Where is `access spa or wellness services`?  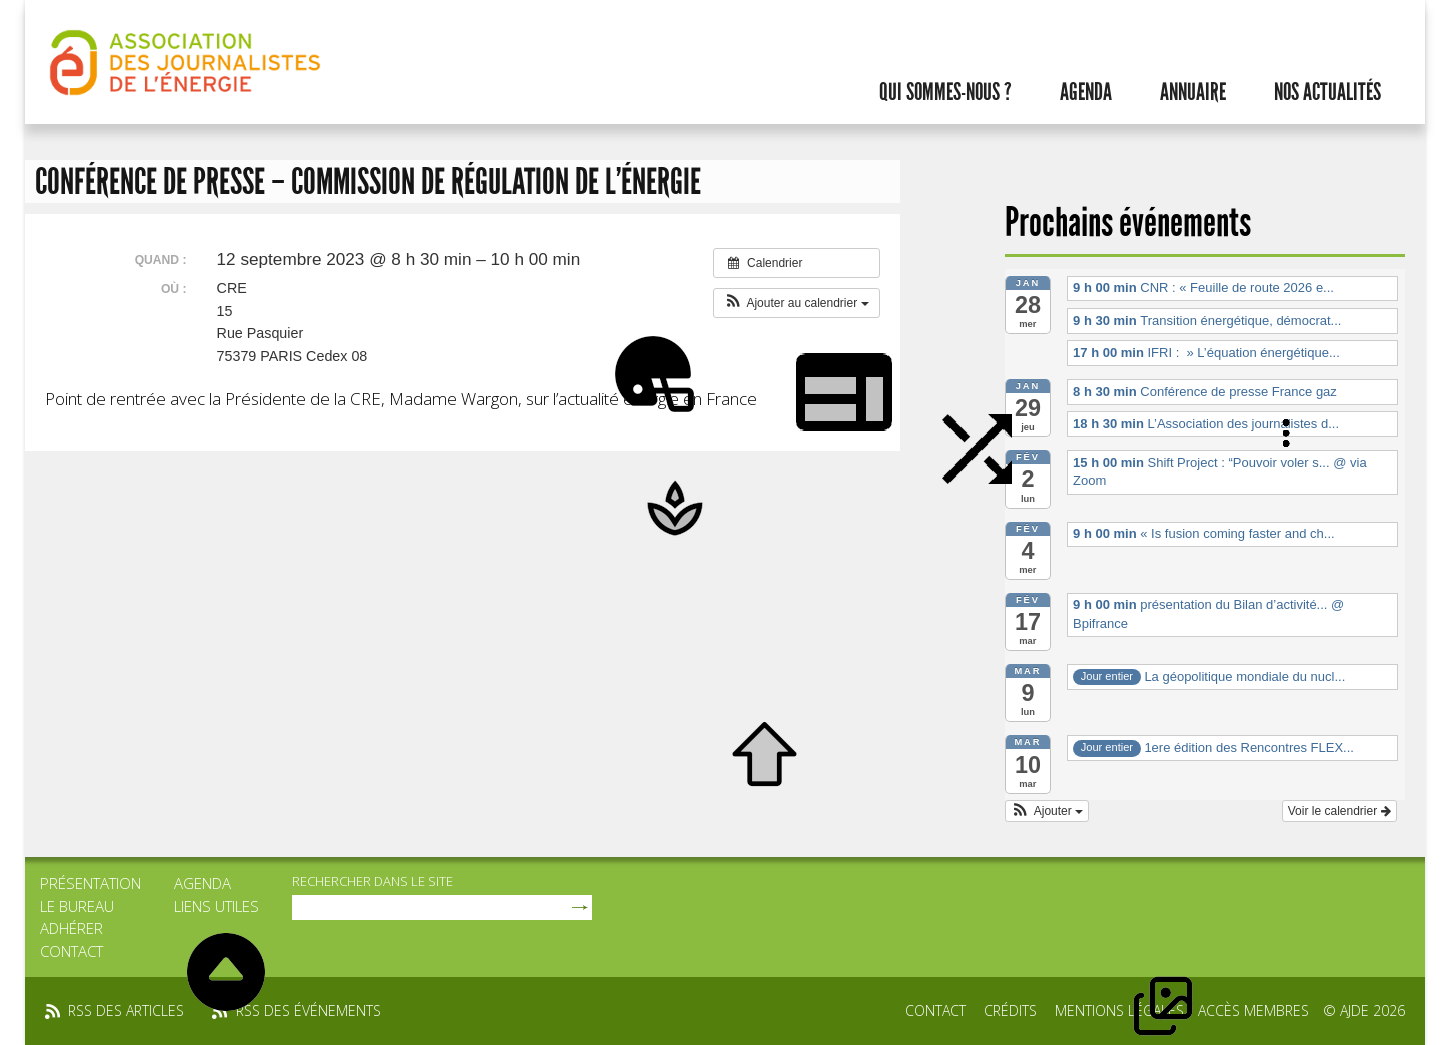
access spa or wellness services is located at coordinates (675, 508).